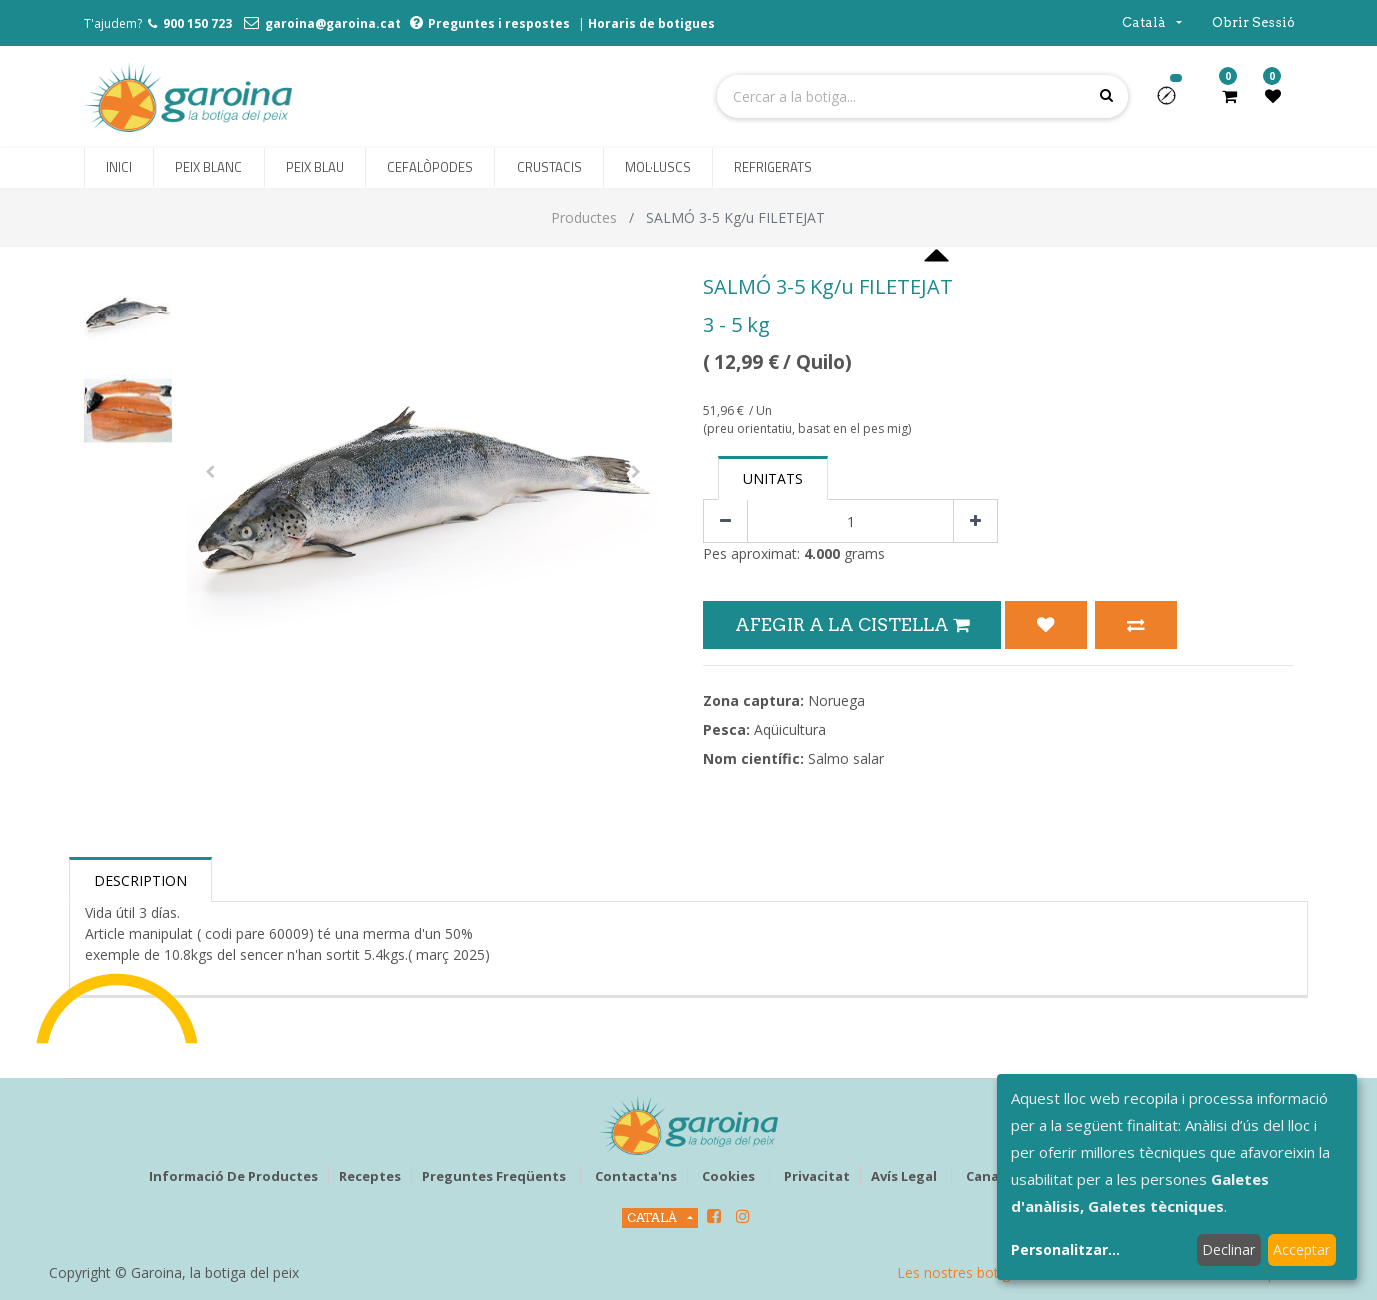 This screenshot has width=1377, height=1300. Describe the element at coordinates (117, 1055) in the screenshot. I see `indicates content is loading` at that location.